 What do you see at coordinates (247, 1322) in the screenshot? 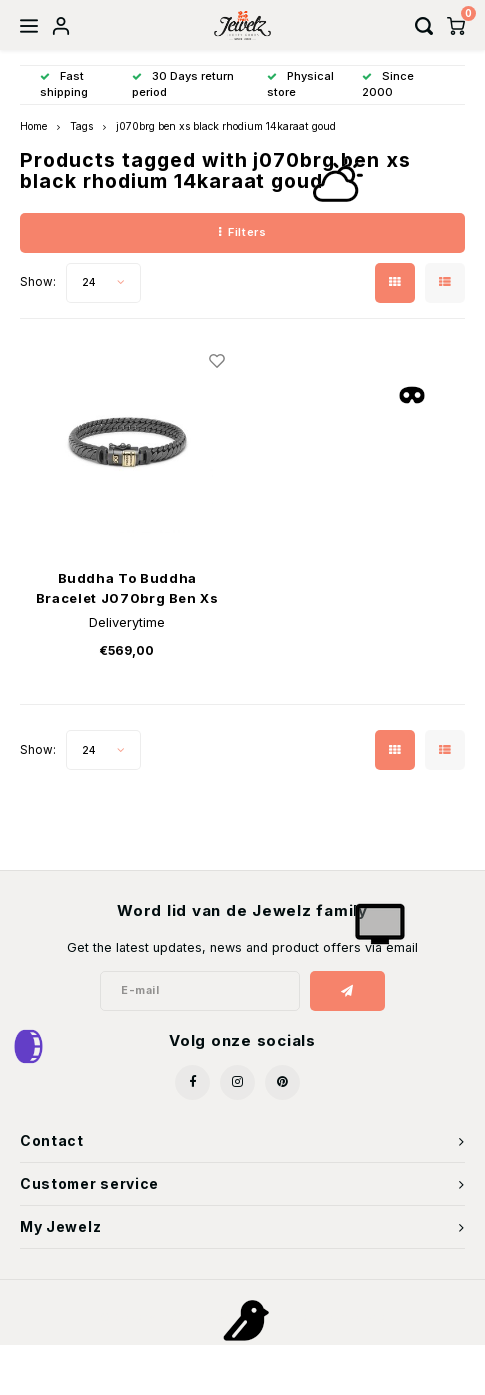
I see `access twitter or social media sharing` at bounding box center [247, 1322].